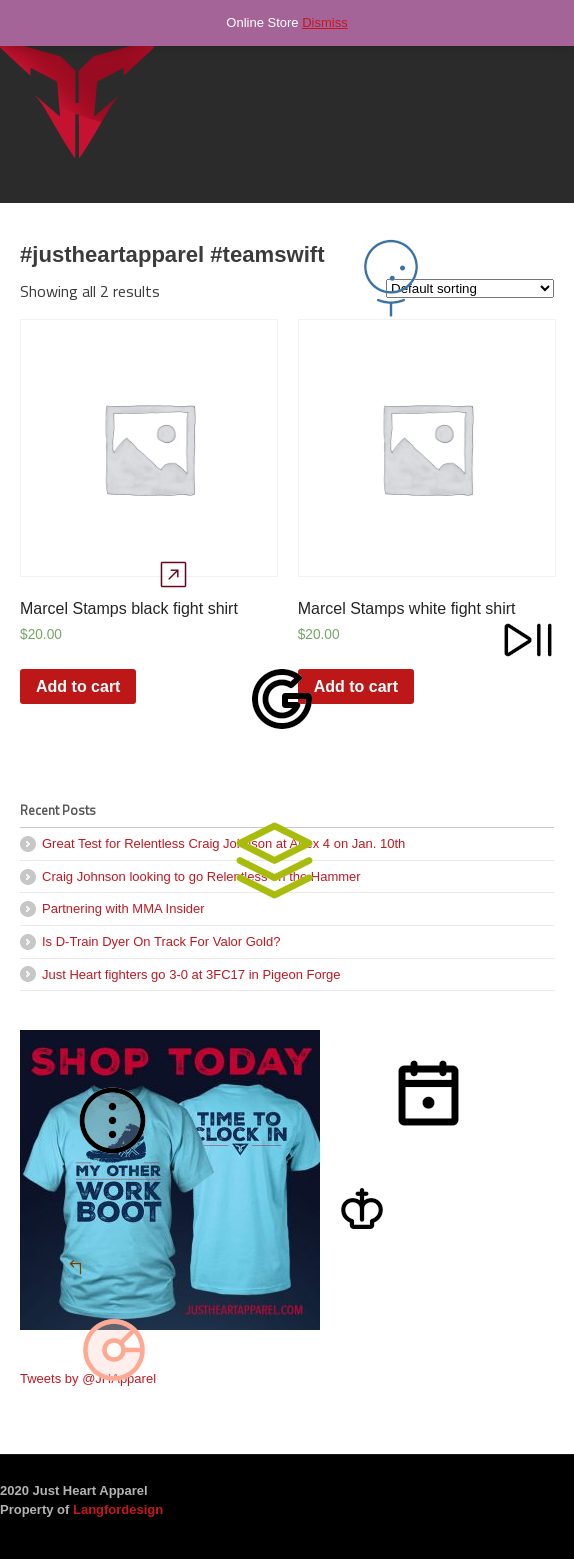  What do you see at coordinates (76, 1267) in the screenshot?
I see `undo or go back to previous action` at bounding box center [76, 1267].